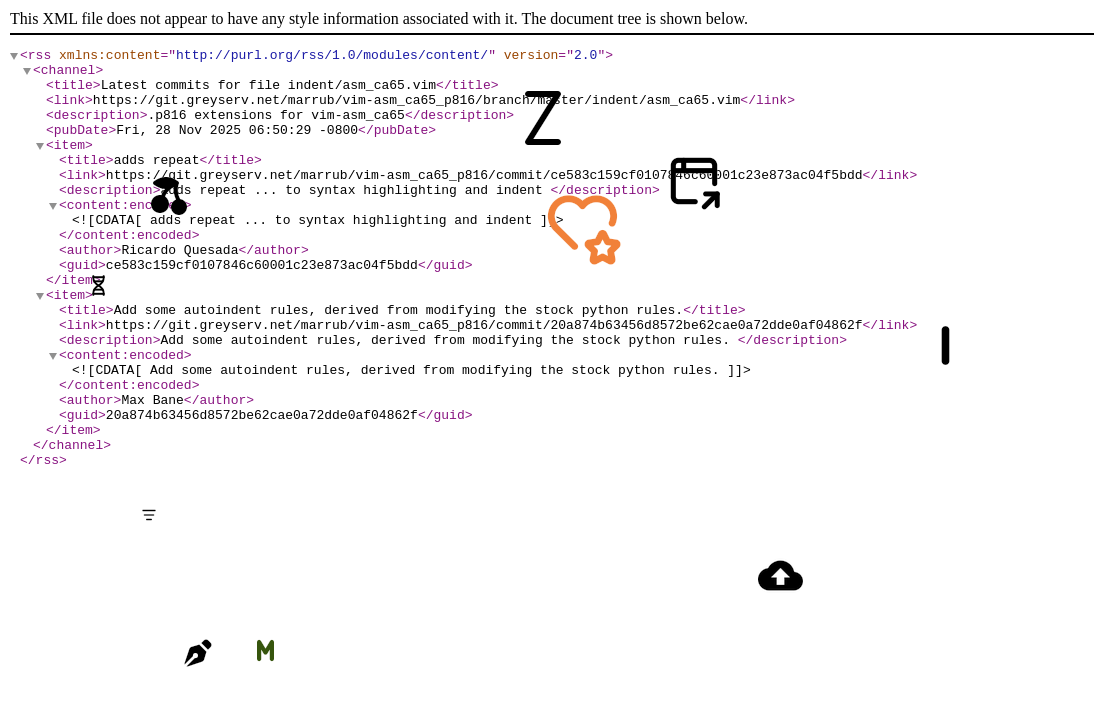 The width and height of the screenshot is (1104, 720). What do you see at coordinates (169, 195) in the screenshot?
I see `indicates fruit or food category` at bounding box center [169, 195].